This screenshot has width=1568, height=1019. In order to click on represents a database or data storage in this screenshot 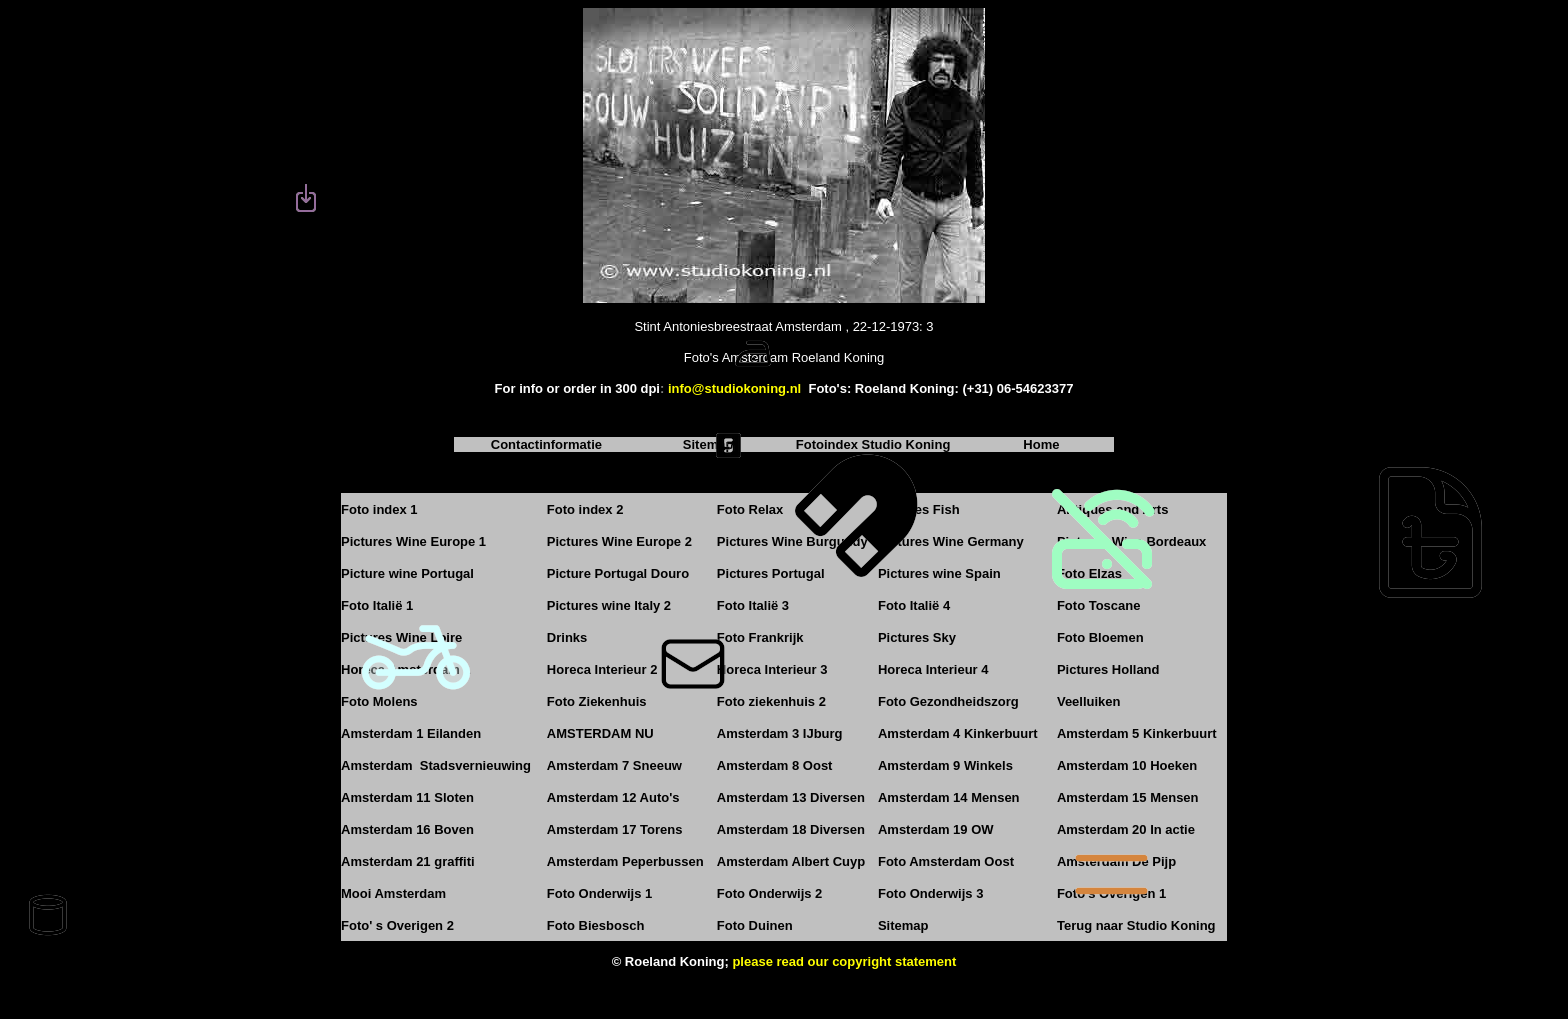, I will do `click(48, 915)`.